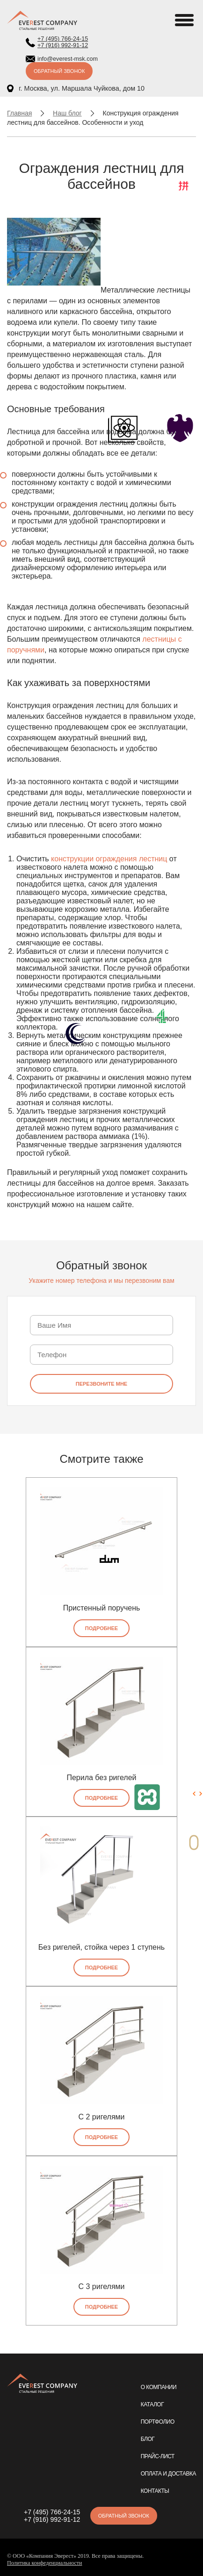  What do you see at coordinates (197, 1794) in the screenshot?
I see `view or edit source code` at bounding box center [197, 1794].